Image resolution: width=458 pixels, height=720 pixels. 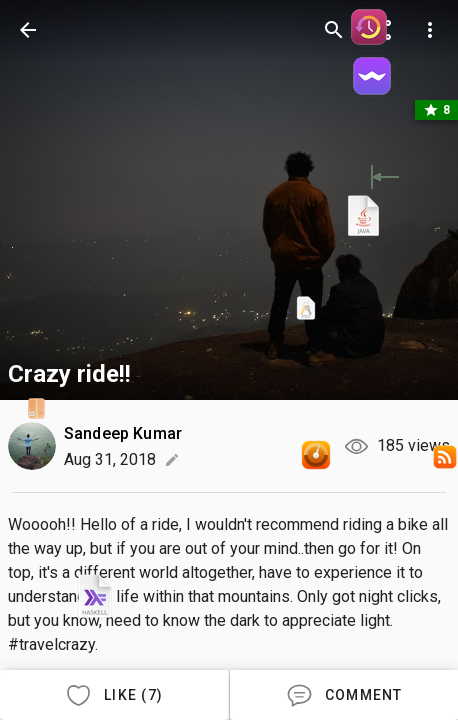 What do you see at coordinates (372, 76) in the screenshot?
I see `open ferdium messaging aggregator app` at bounding box center [372, 76].